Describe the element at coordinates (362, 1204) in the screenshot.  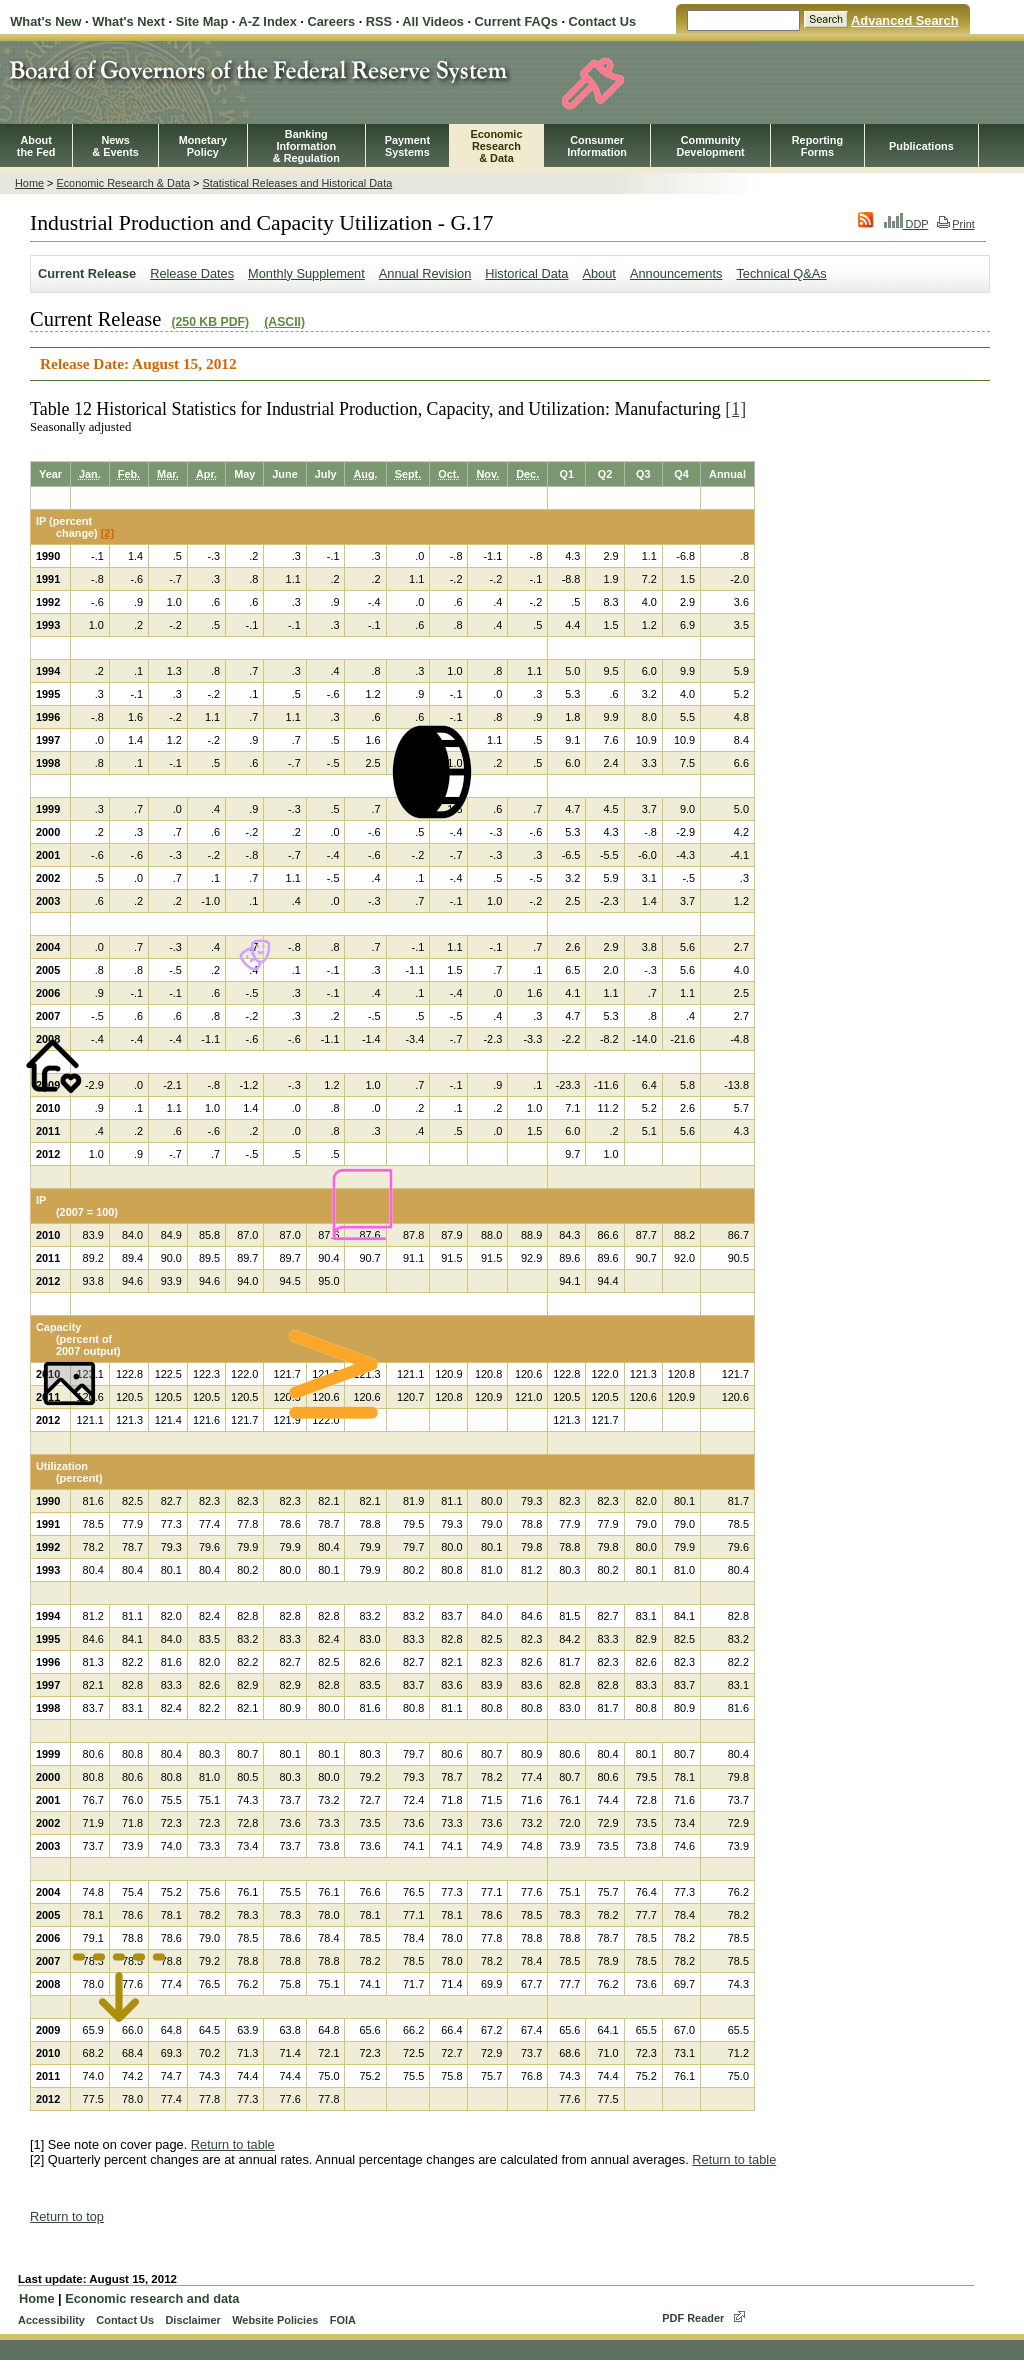
I see `open a book or reading view` at that location.